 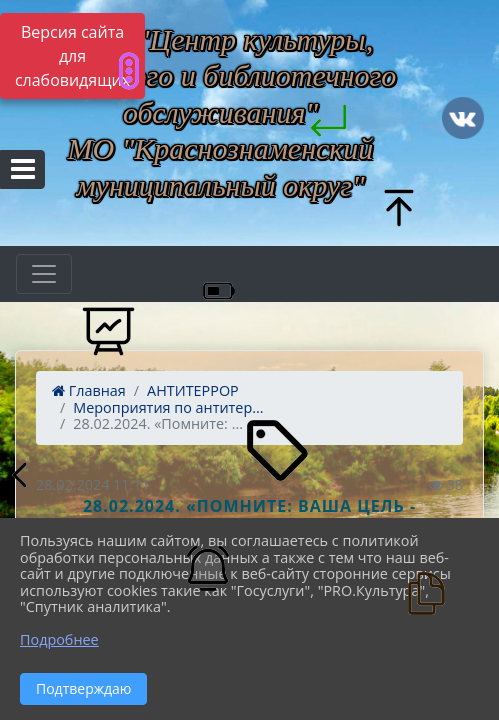 I want to click on copy to clipboard, so click(x=426, y=593).